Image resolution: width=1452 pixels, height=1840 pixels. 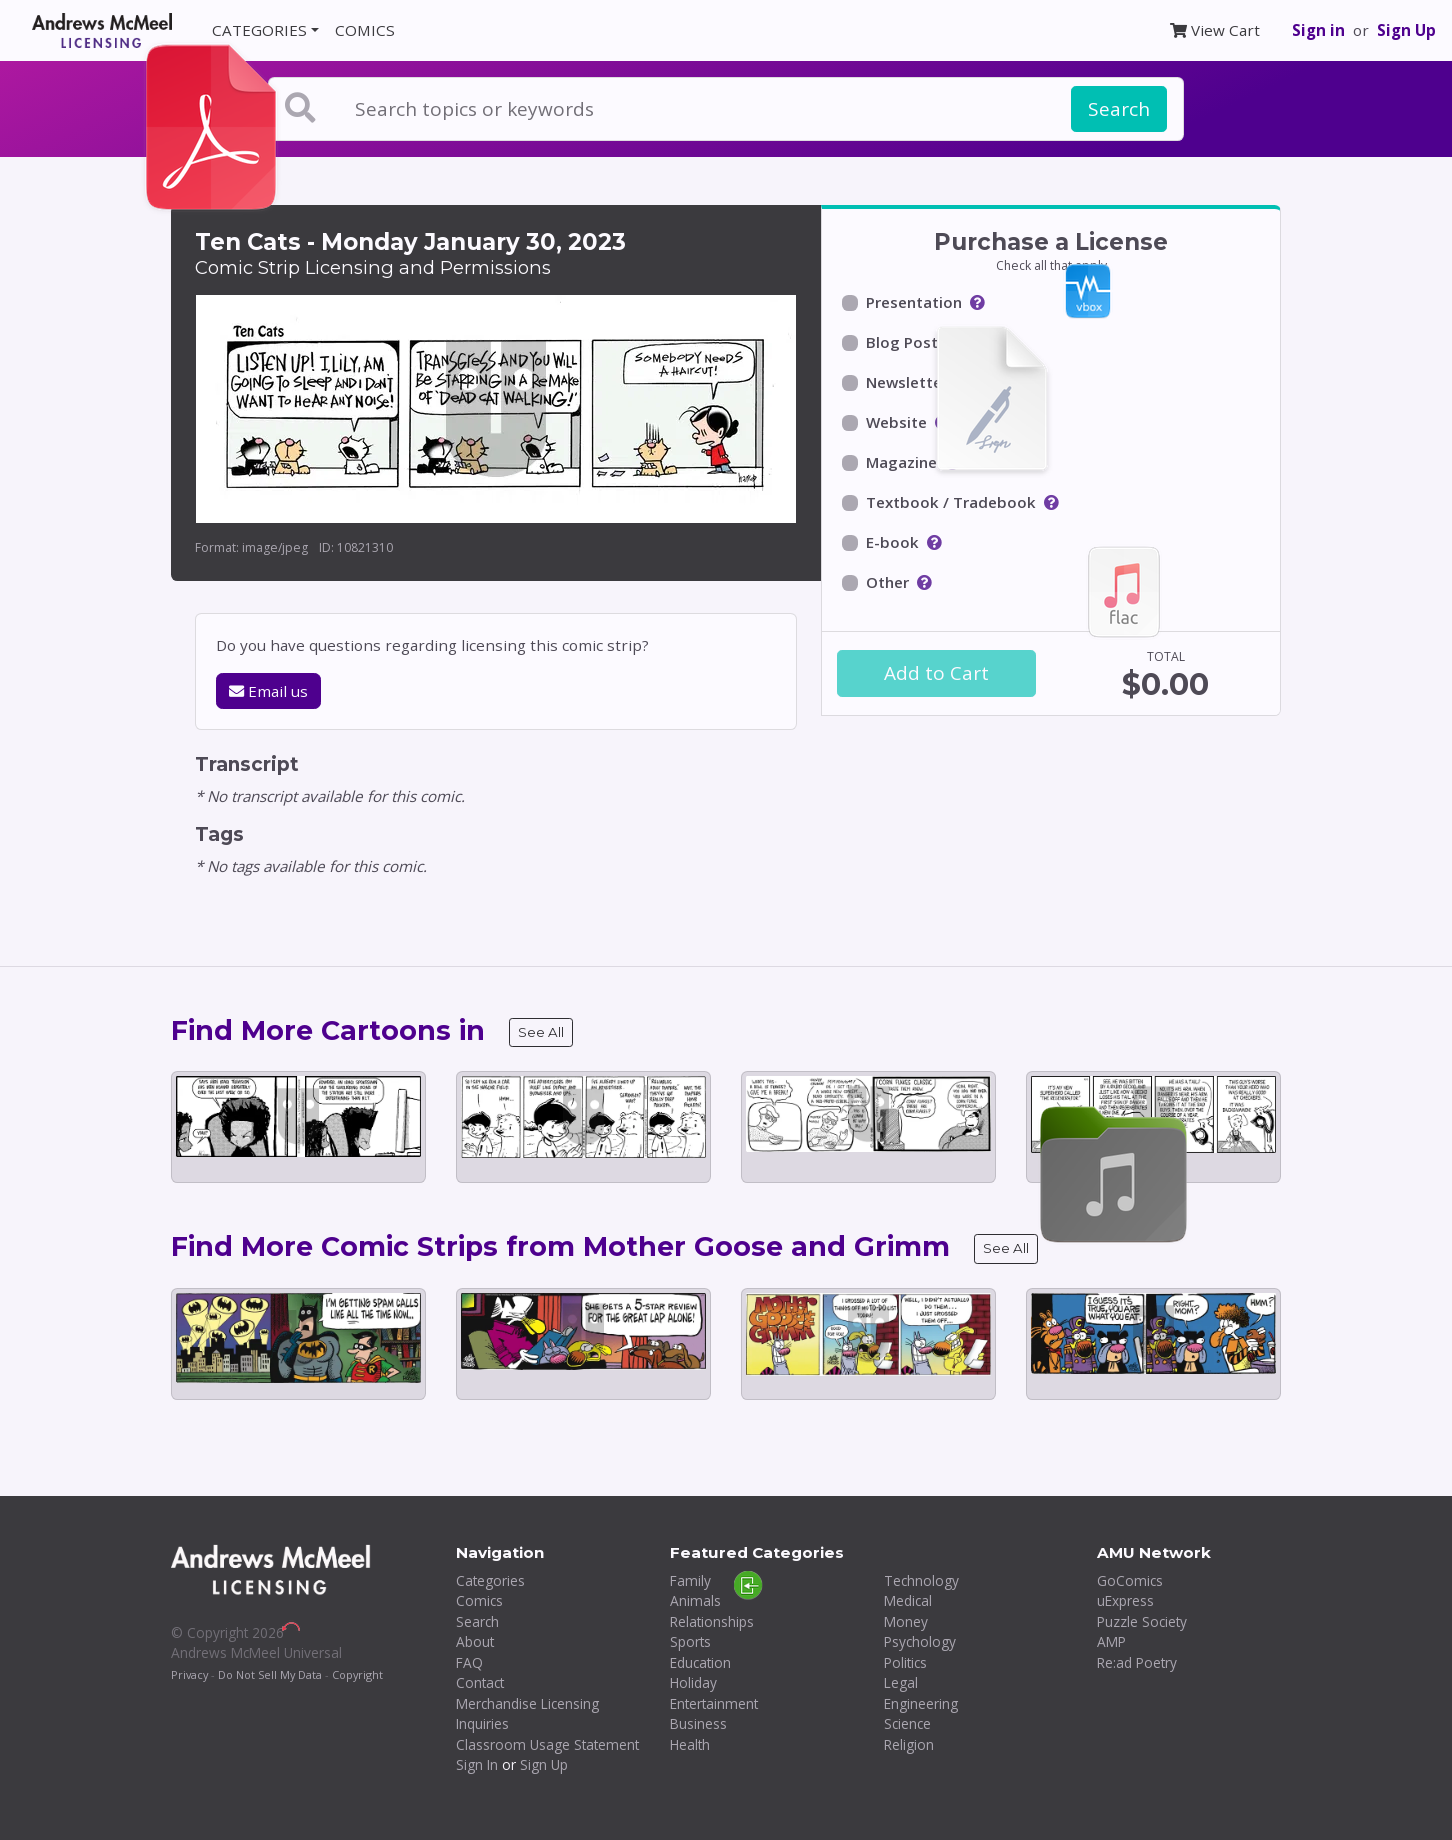 What do you see at coordinates (748, 1585) in the screenshot?
I see `log out of the current session` at bounding box center [748, 1585].